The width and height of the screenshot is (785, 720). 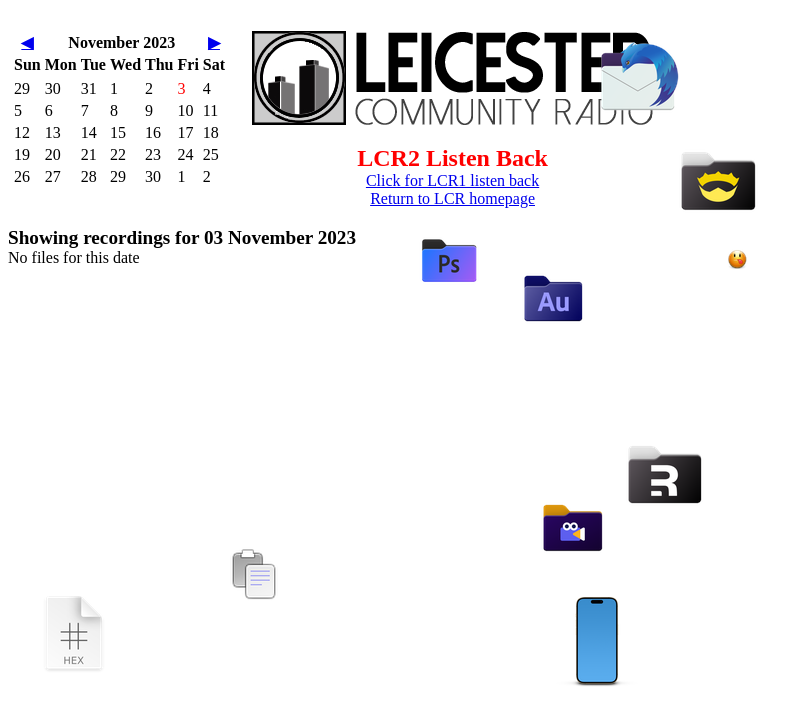 I want to click on open adobe audition project files folder, so click(x=553, y=300).